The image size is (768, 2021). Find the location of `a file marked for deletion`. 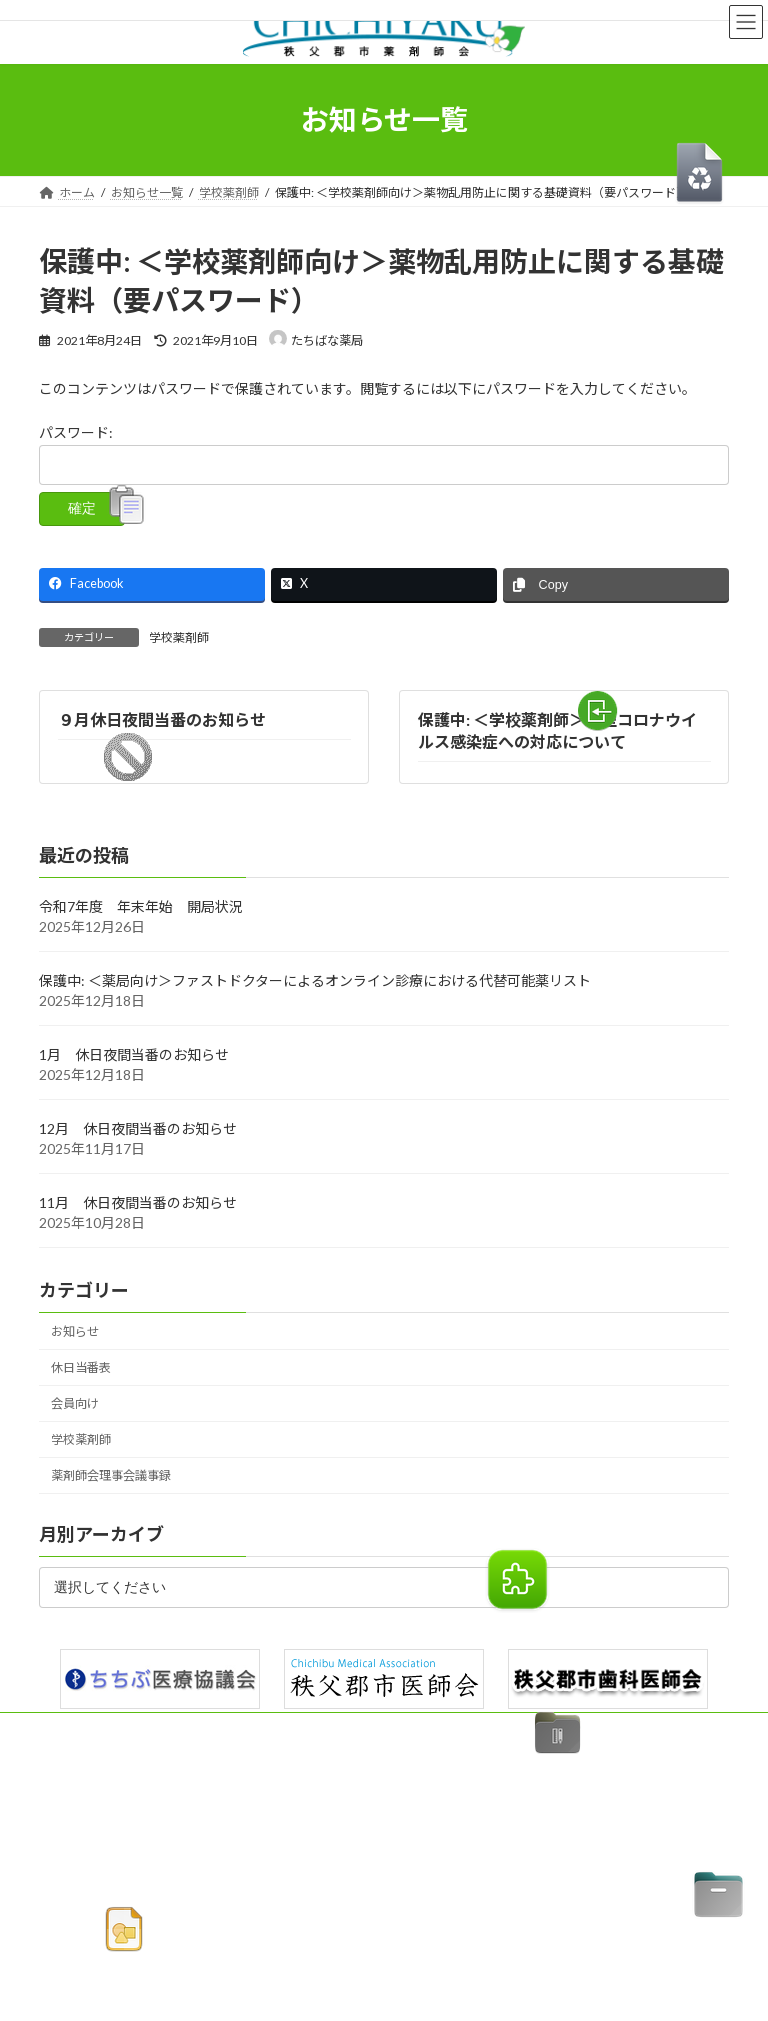

a file marked for deletion is located at coordinates (699, 173).